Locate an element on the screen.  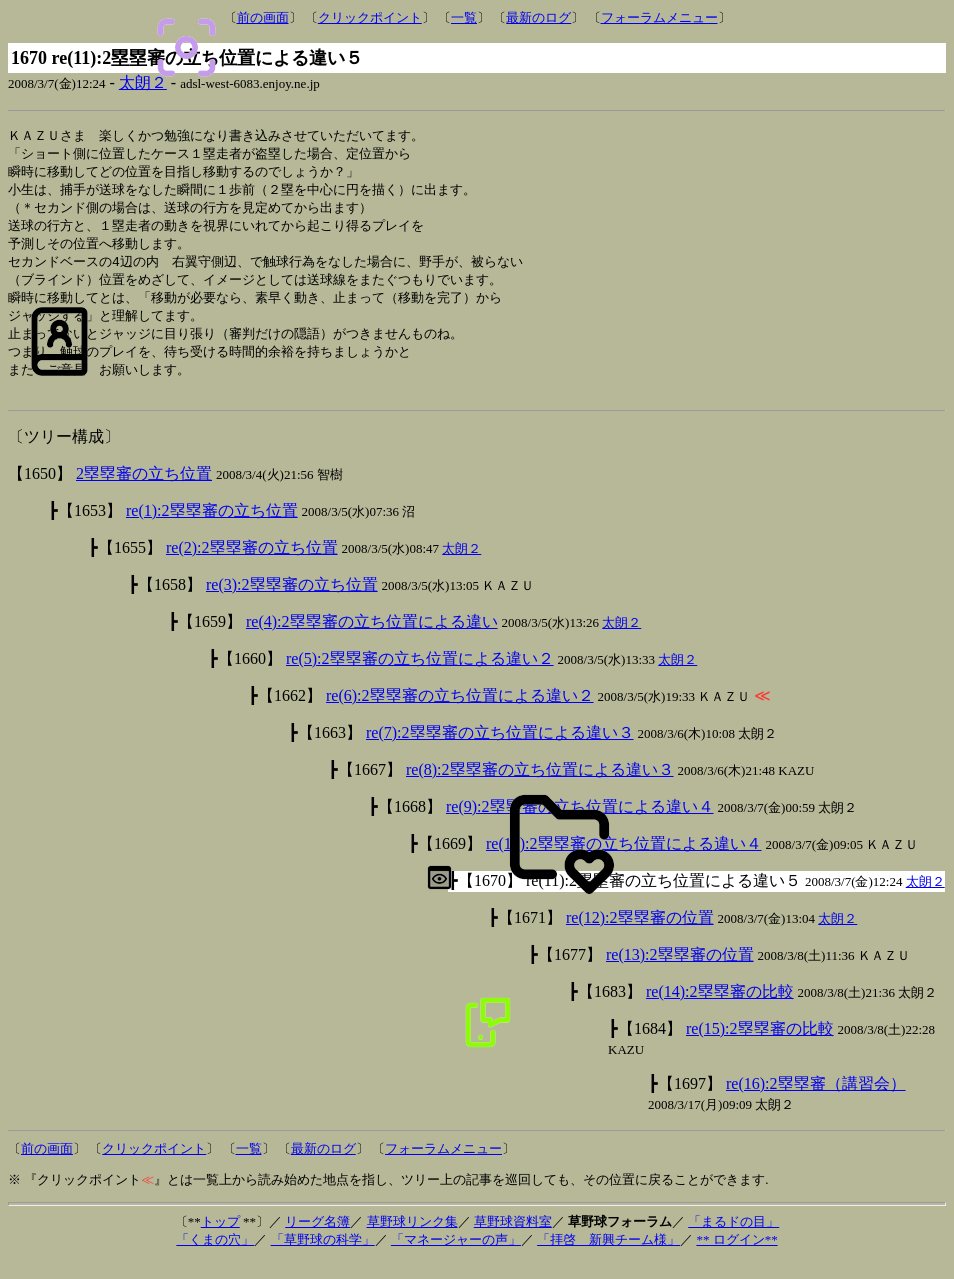
add folder to favorites is located at coordinates (559, 839).